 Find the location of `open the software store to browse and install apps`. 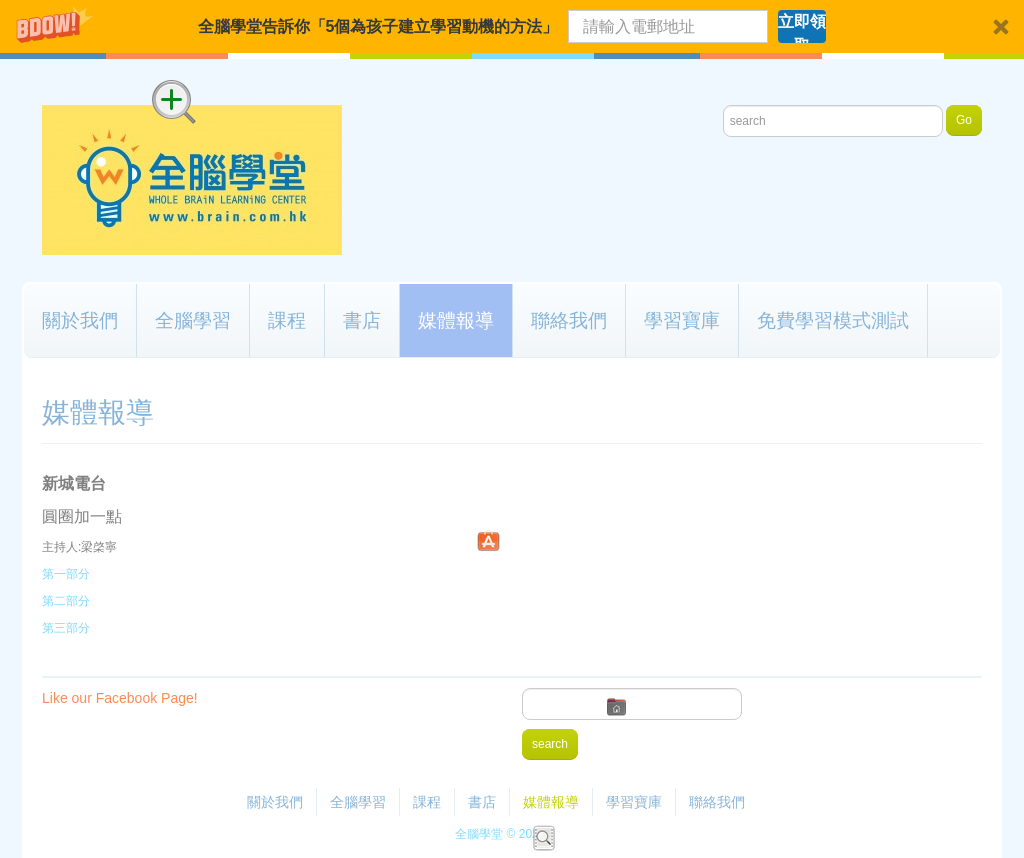

open the software store to browse and install apps is located at coordinates (488, 541).